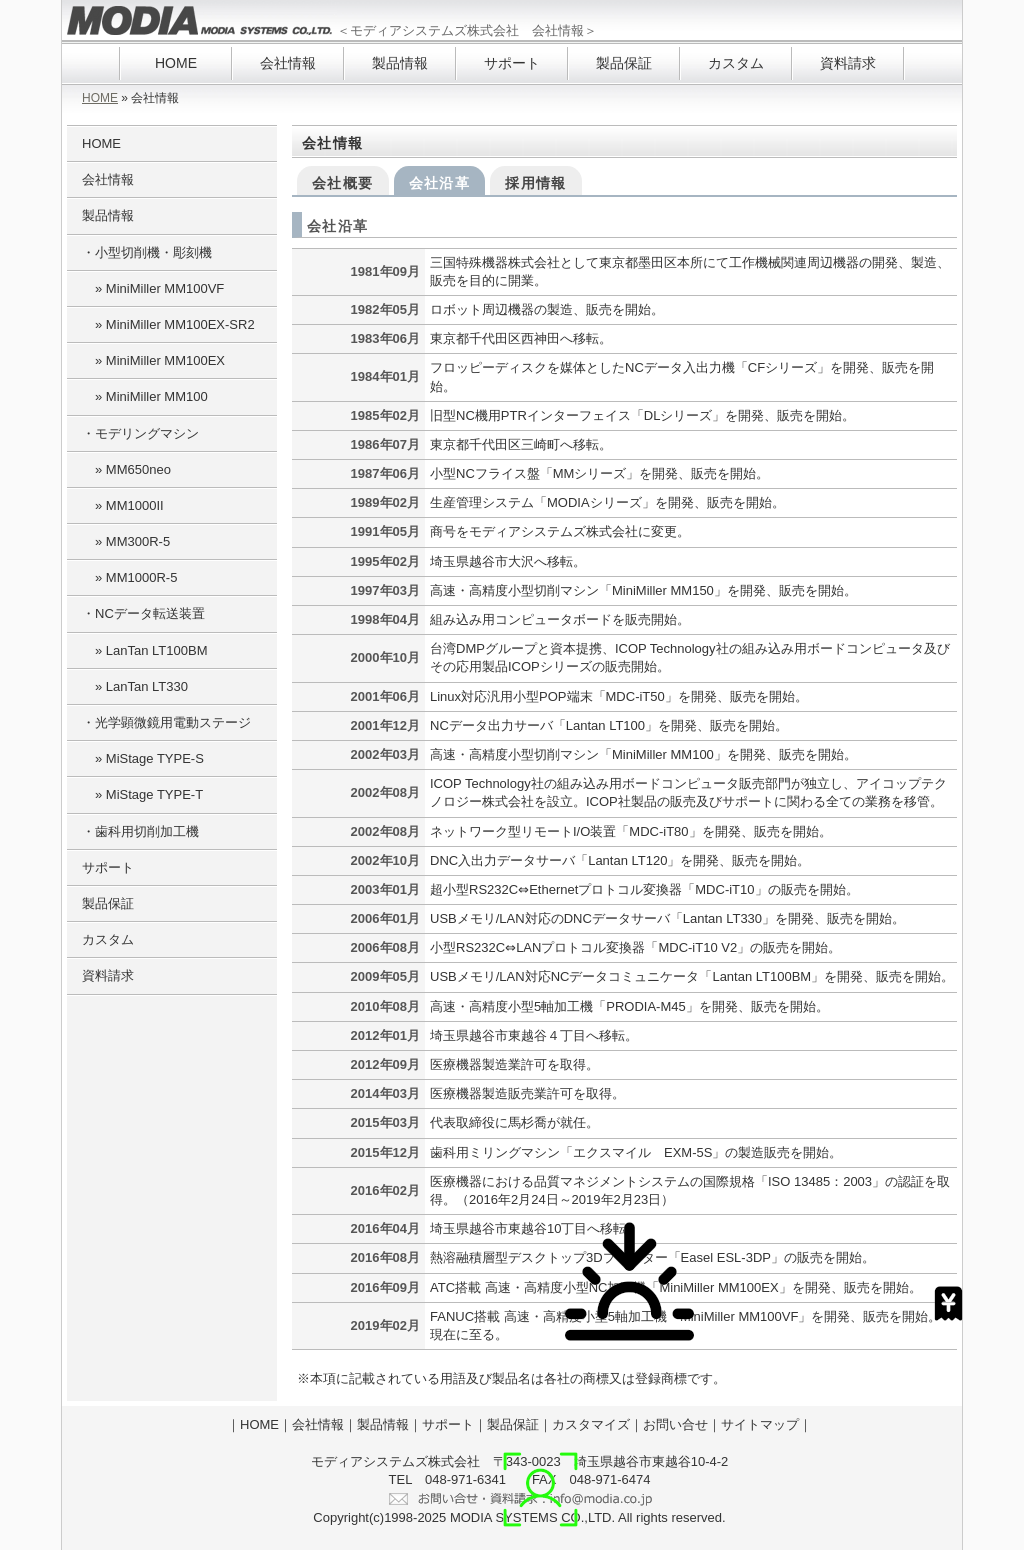 The height and width of the screenshot is (1550, 1024). What do you see at coordinates (629, 1281) in the screenshot?
I see `set display to evening or night mode` at bounding box center [629, 1281].